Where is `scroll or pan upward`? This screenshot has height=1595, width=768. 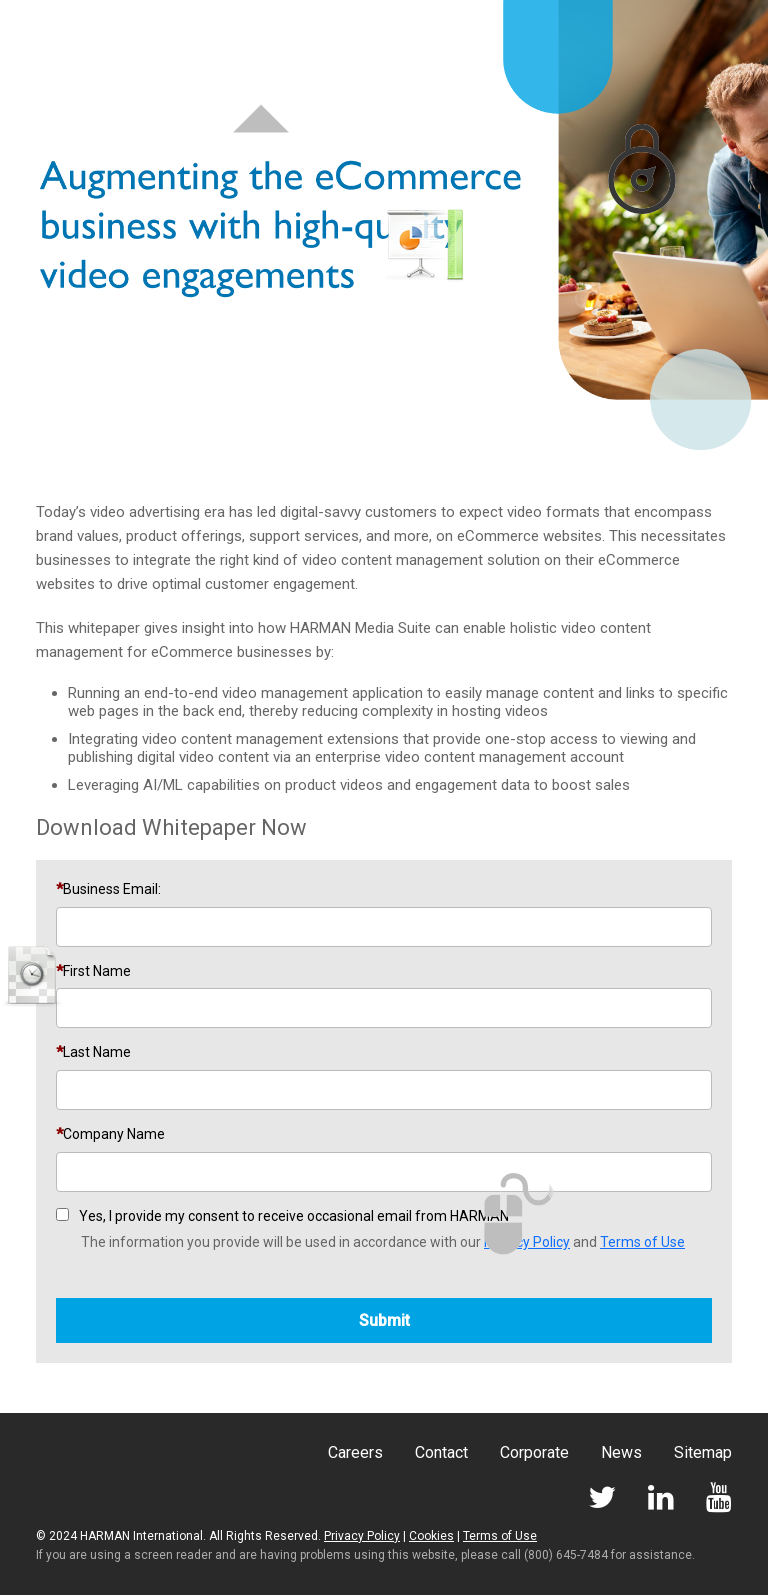
scroll or pan upward is located at coordinates (261, 121).